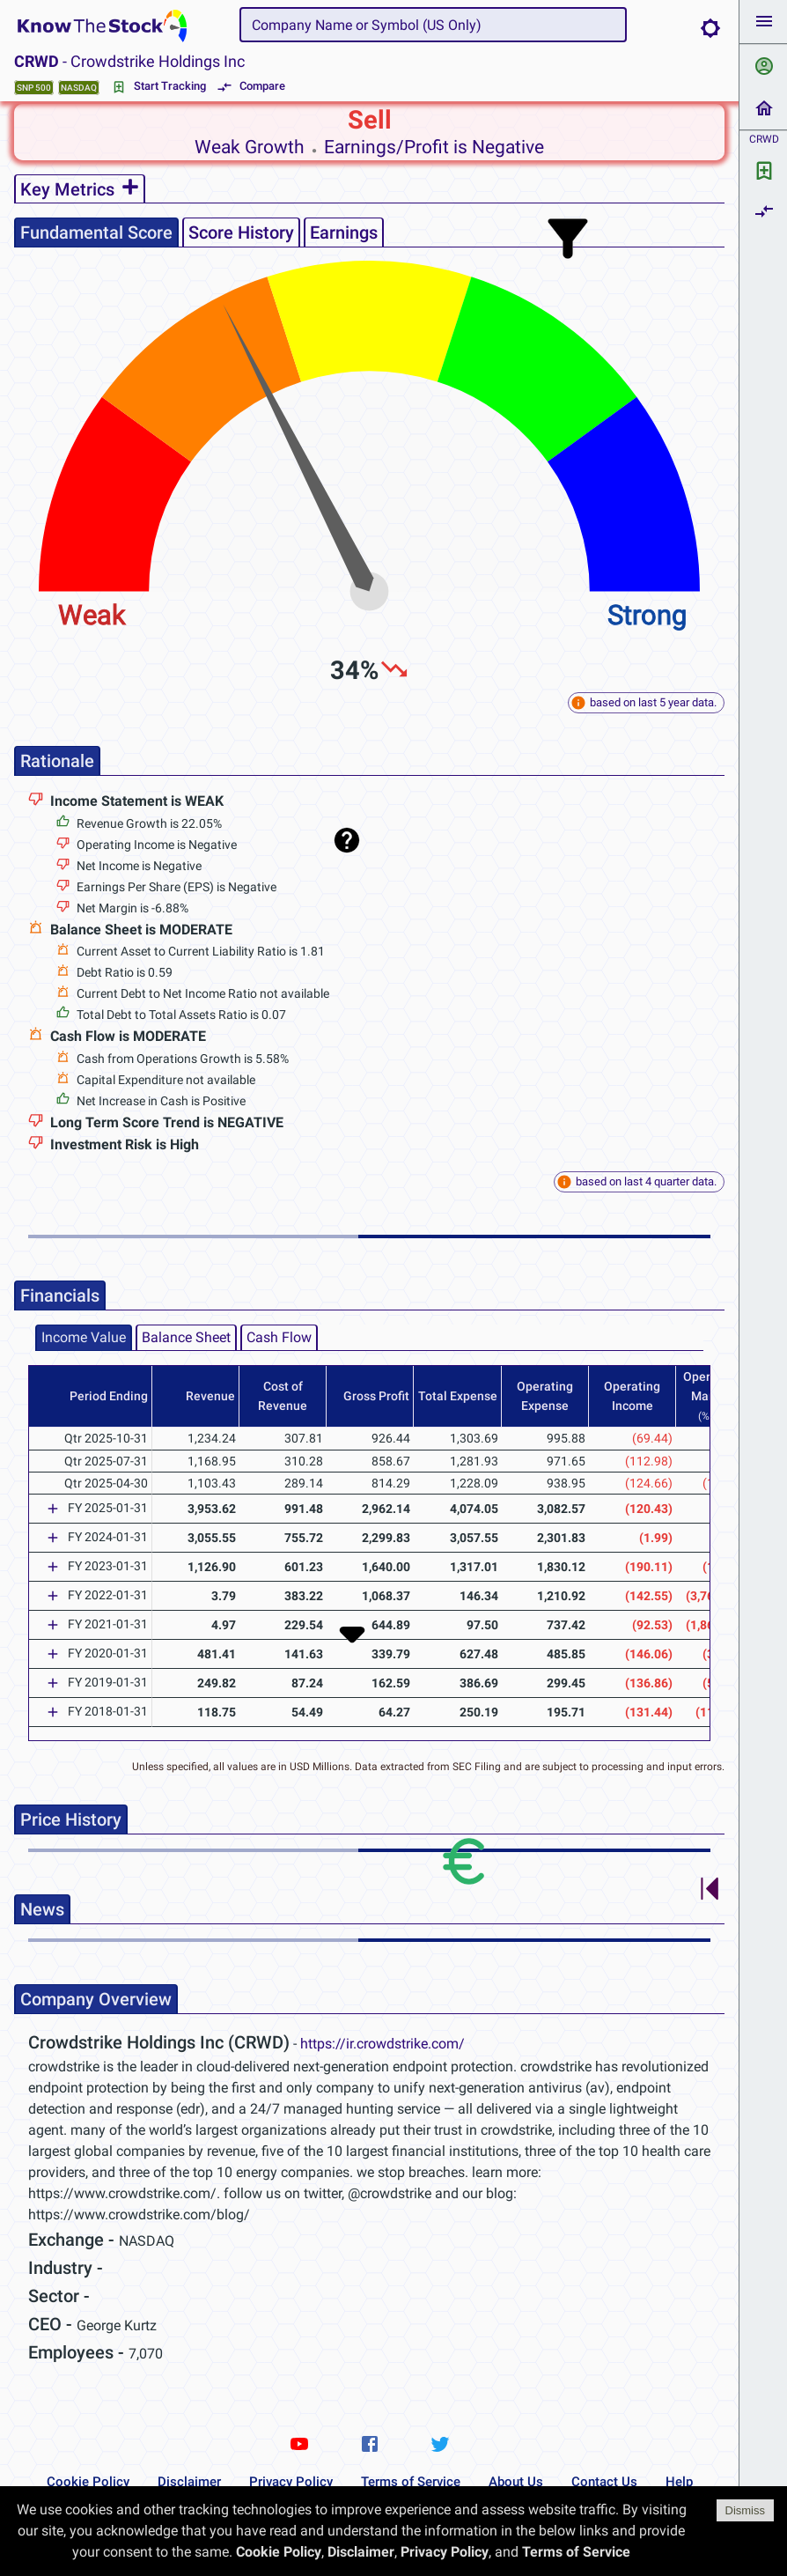 Image resolution: width=787 pixels, height=2576 pixels. What do you see at coordinates (709, 1888) in the screenshot?
I see `go to previous track or beginning` at bounding box center [709, 1888].